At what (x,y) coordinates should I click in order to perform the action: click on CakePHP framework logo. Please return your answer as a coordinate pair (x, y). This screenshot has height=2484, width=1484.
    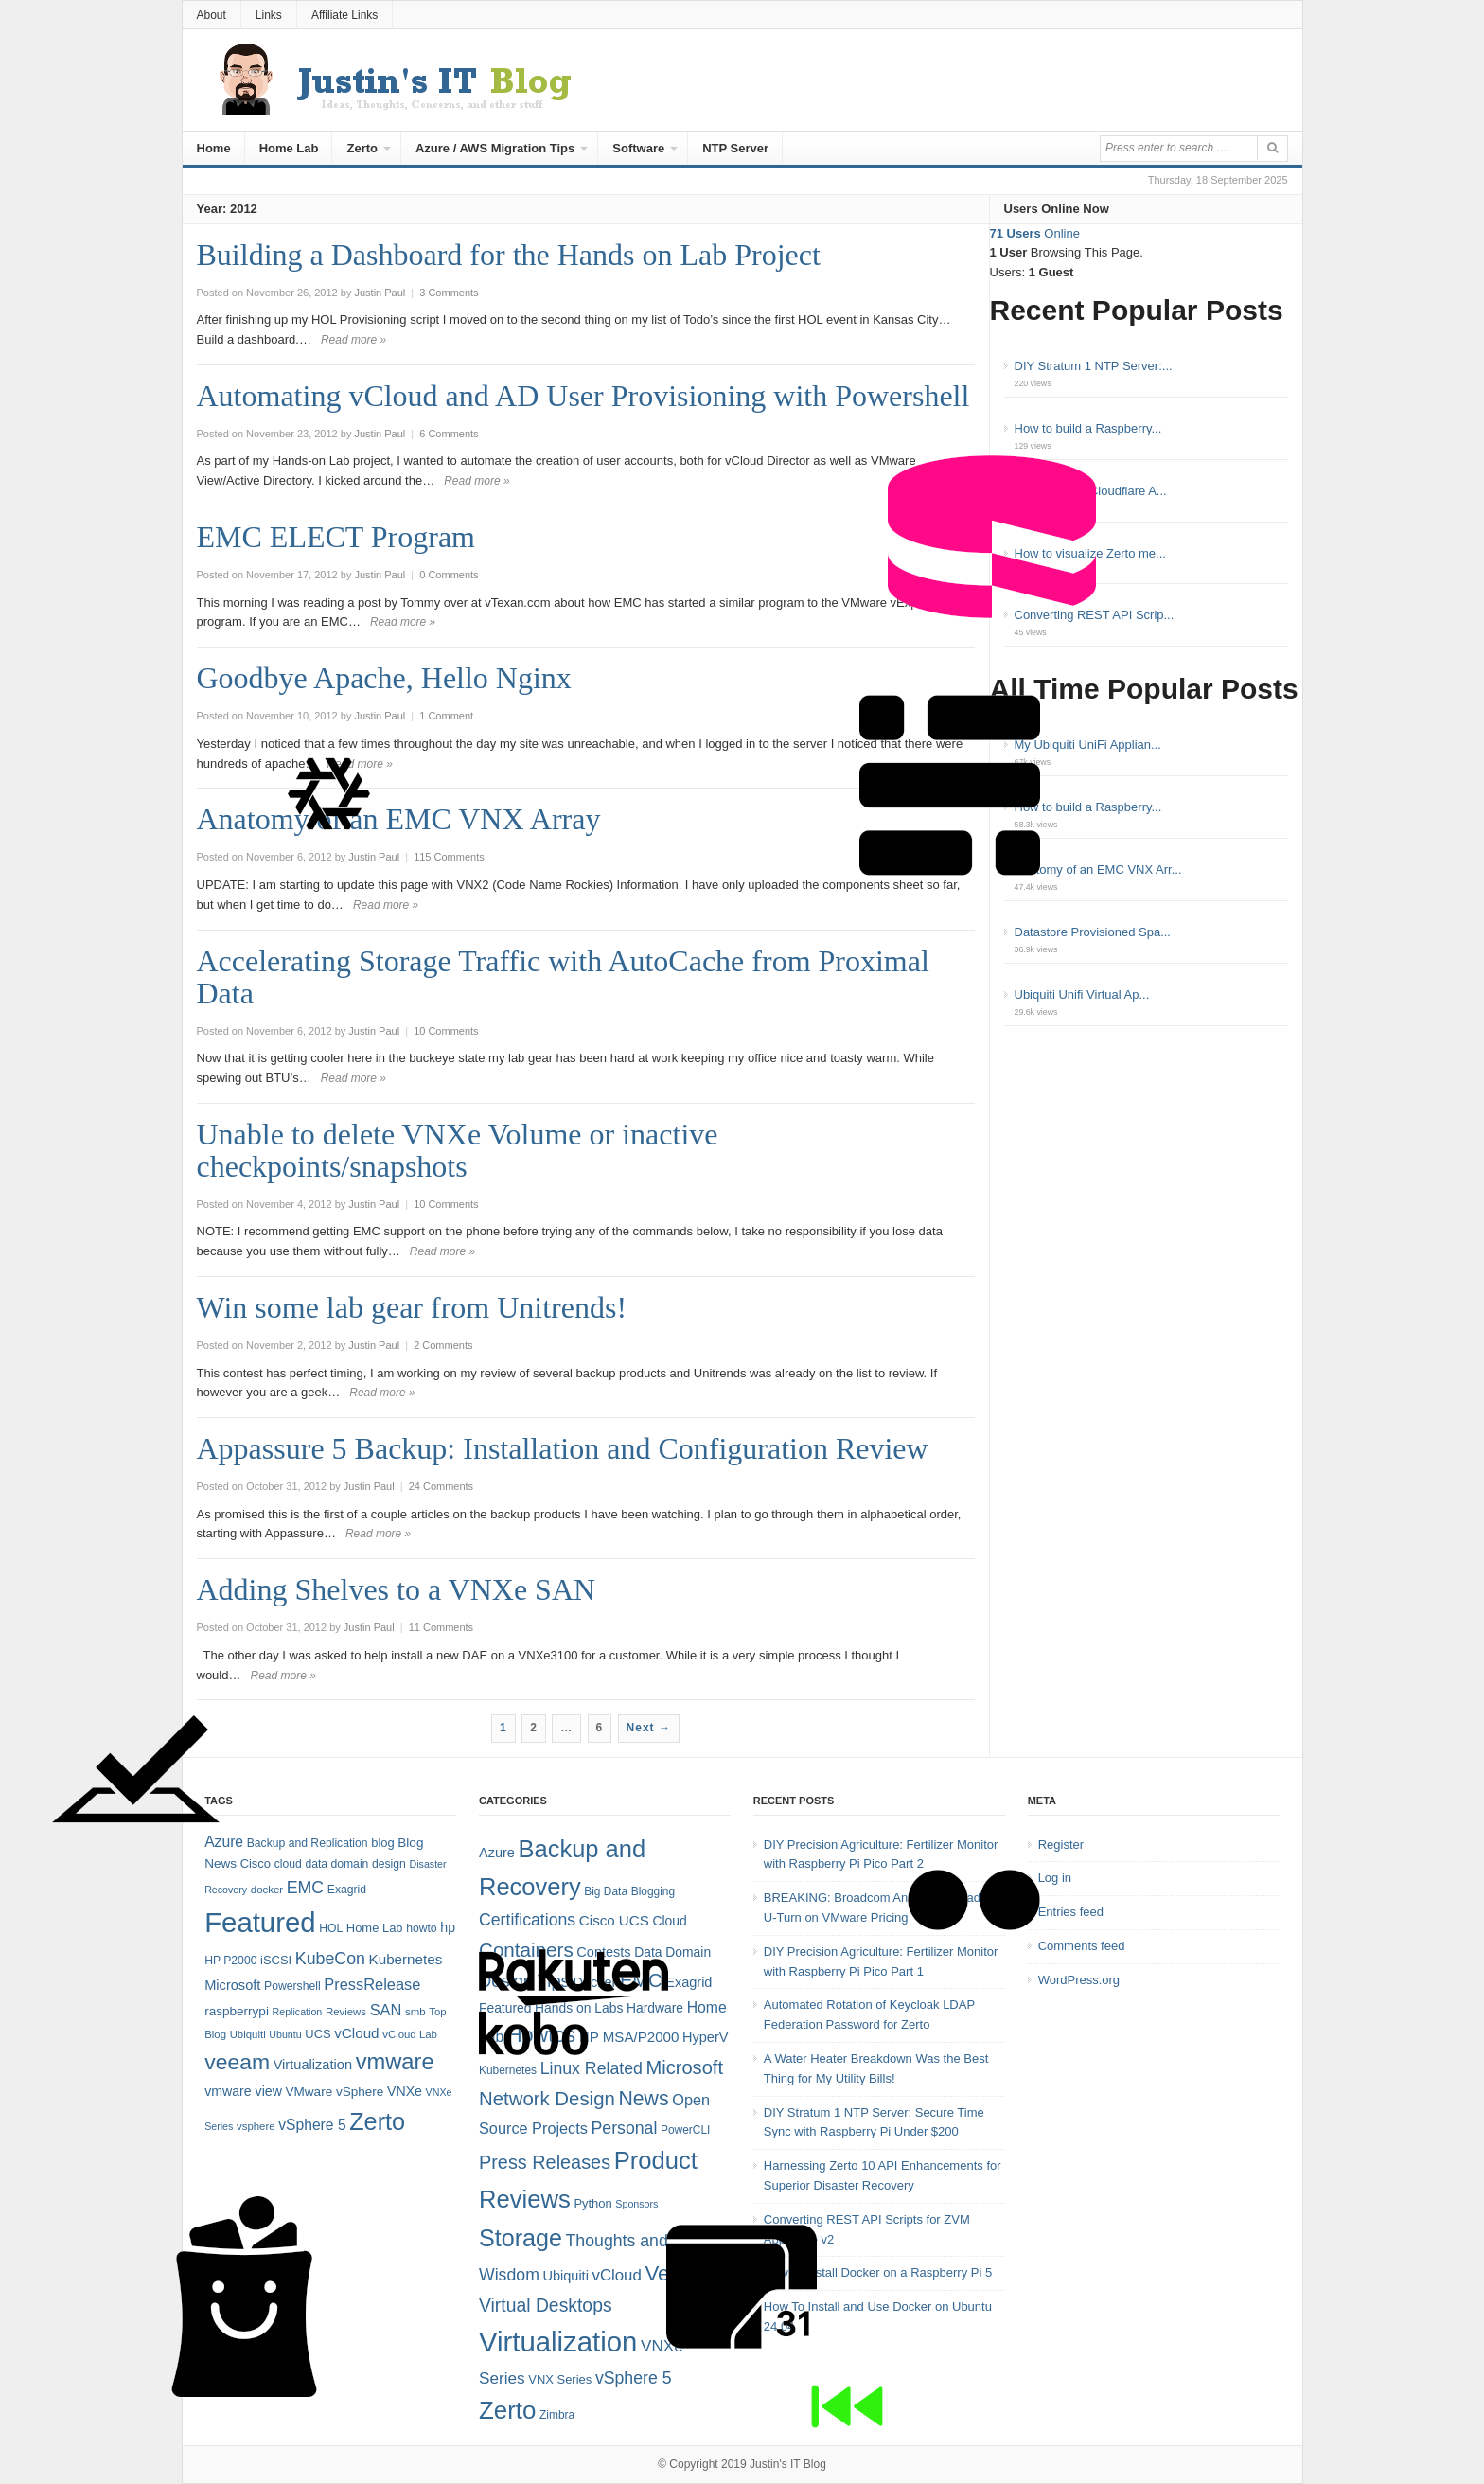
    Looking at the image, I should click on (992, 537).